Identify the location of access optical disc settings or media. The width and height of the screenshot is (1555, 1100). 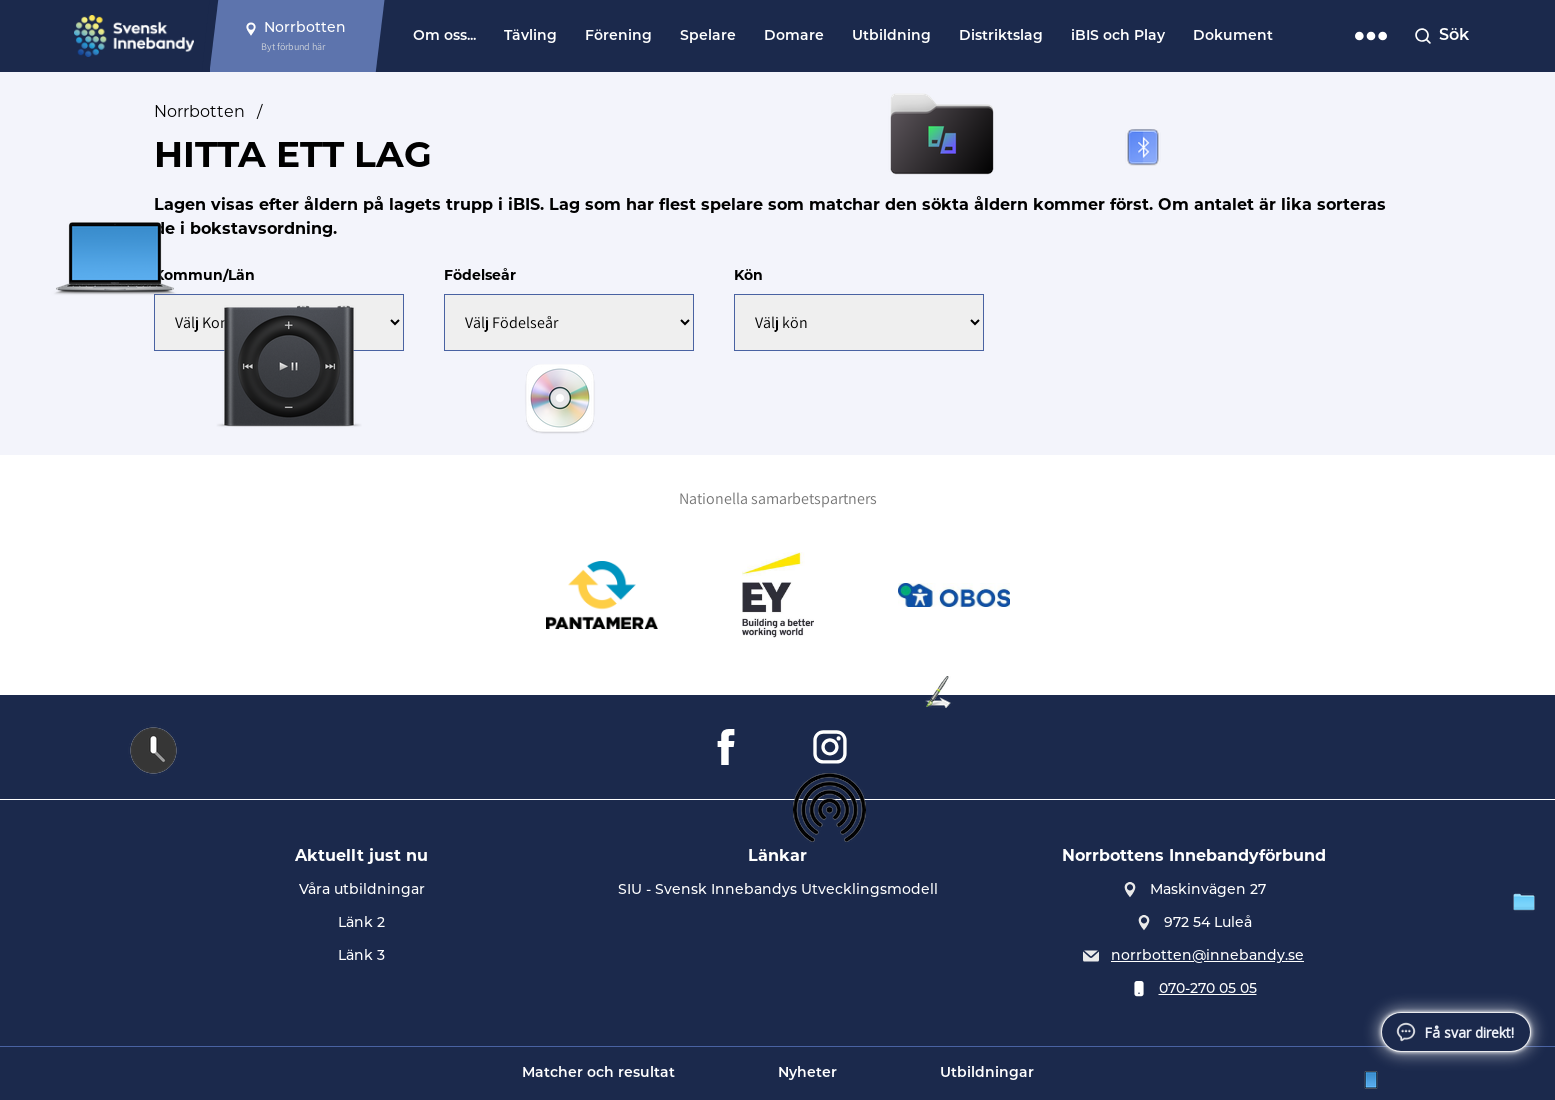
(560, 398).